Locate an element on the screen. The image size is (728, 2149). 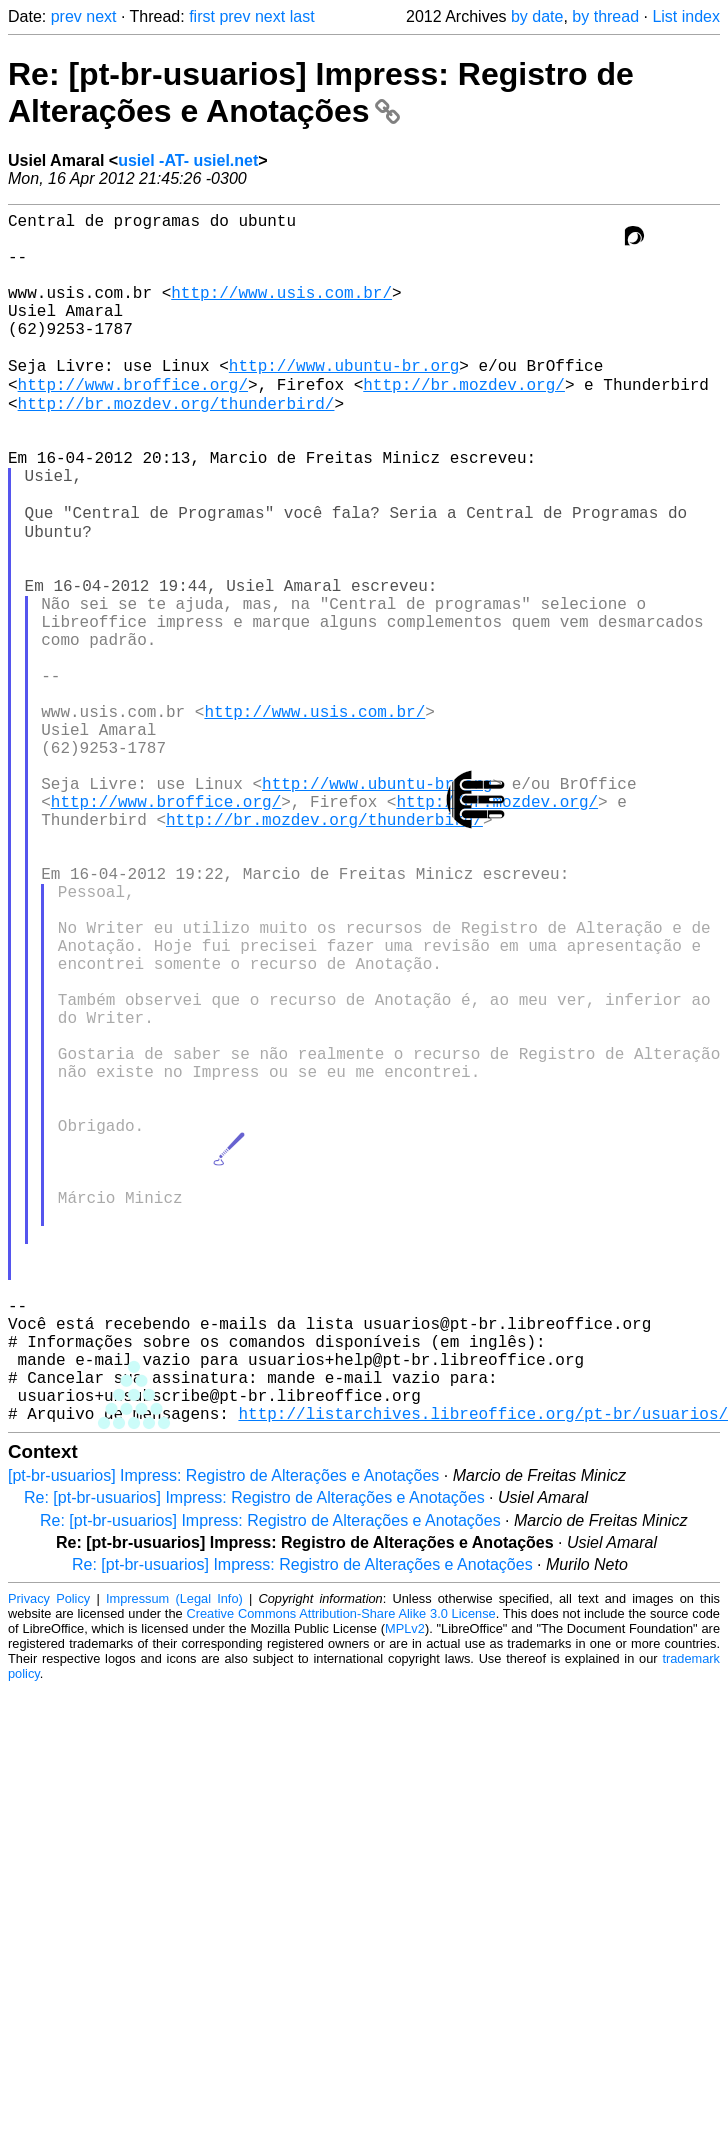
select tentacle or sea creature ability is located at coordinates (634, 235).